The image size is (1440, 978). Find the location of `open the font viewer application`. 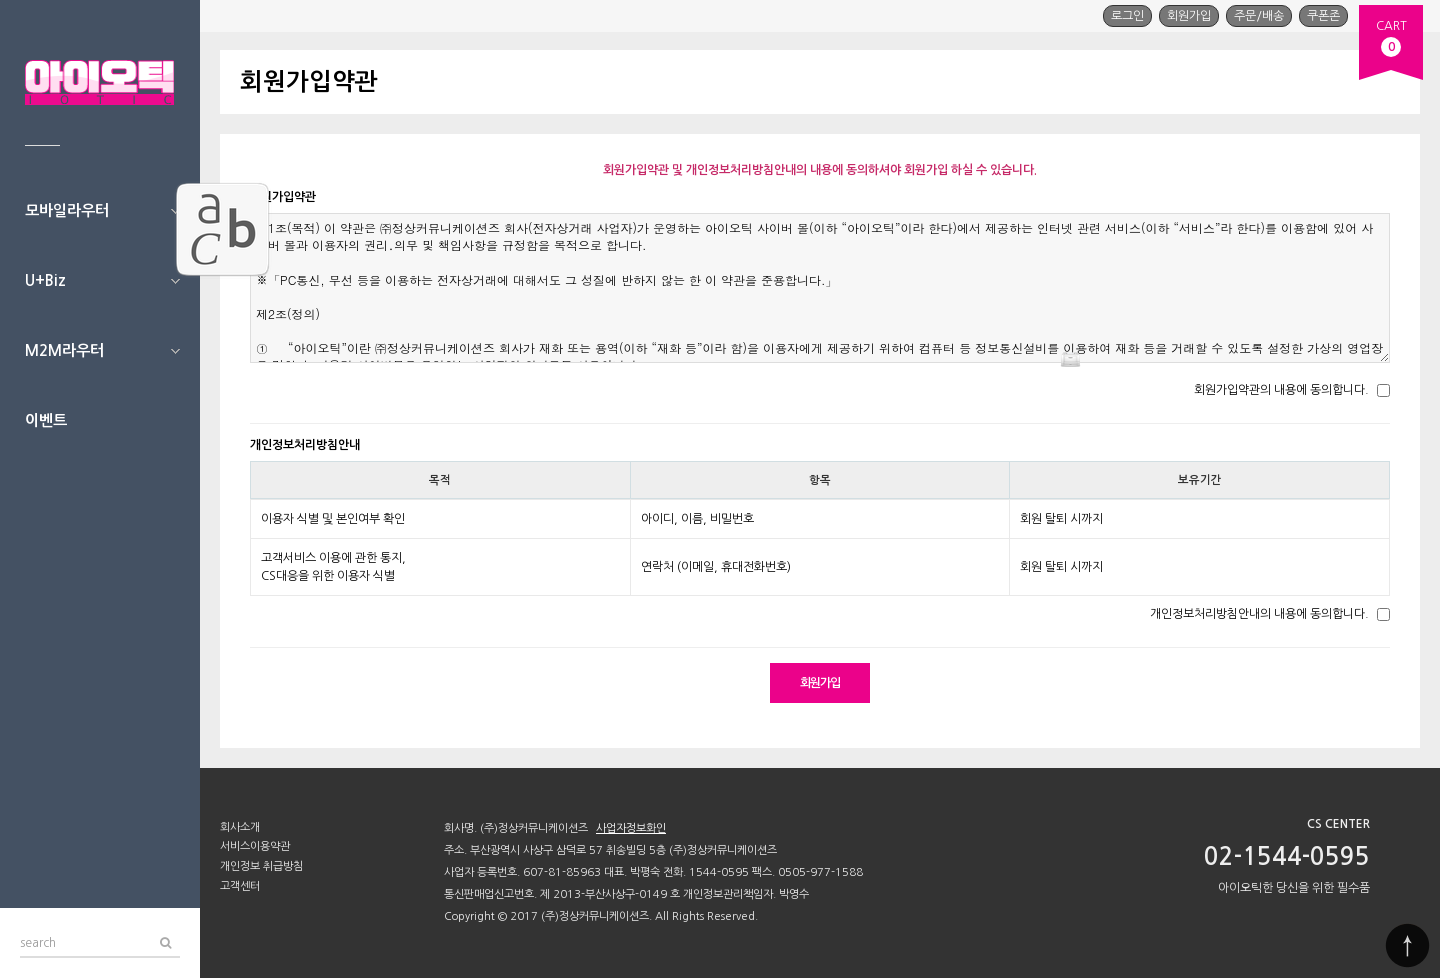

open the font viewer application is located at coordinates (222, 229).